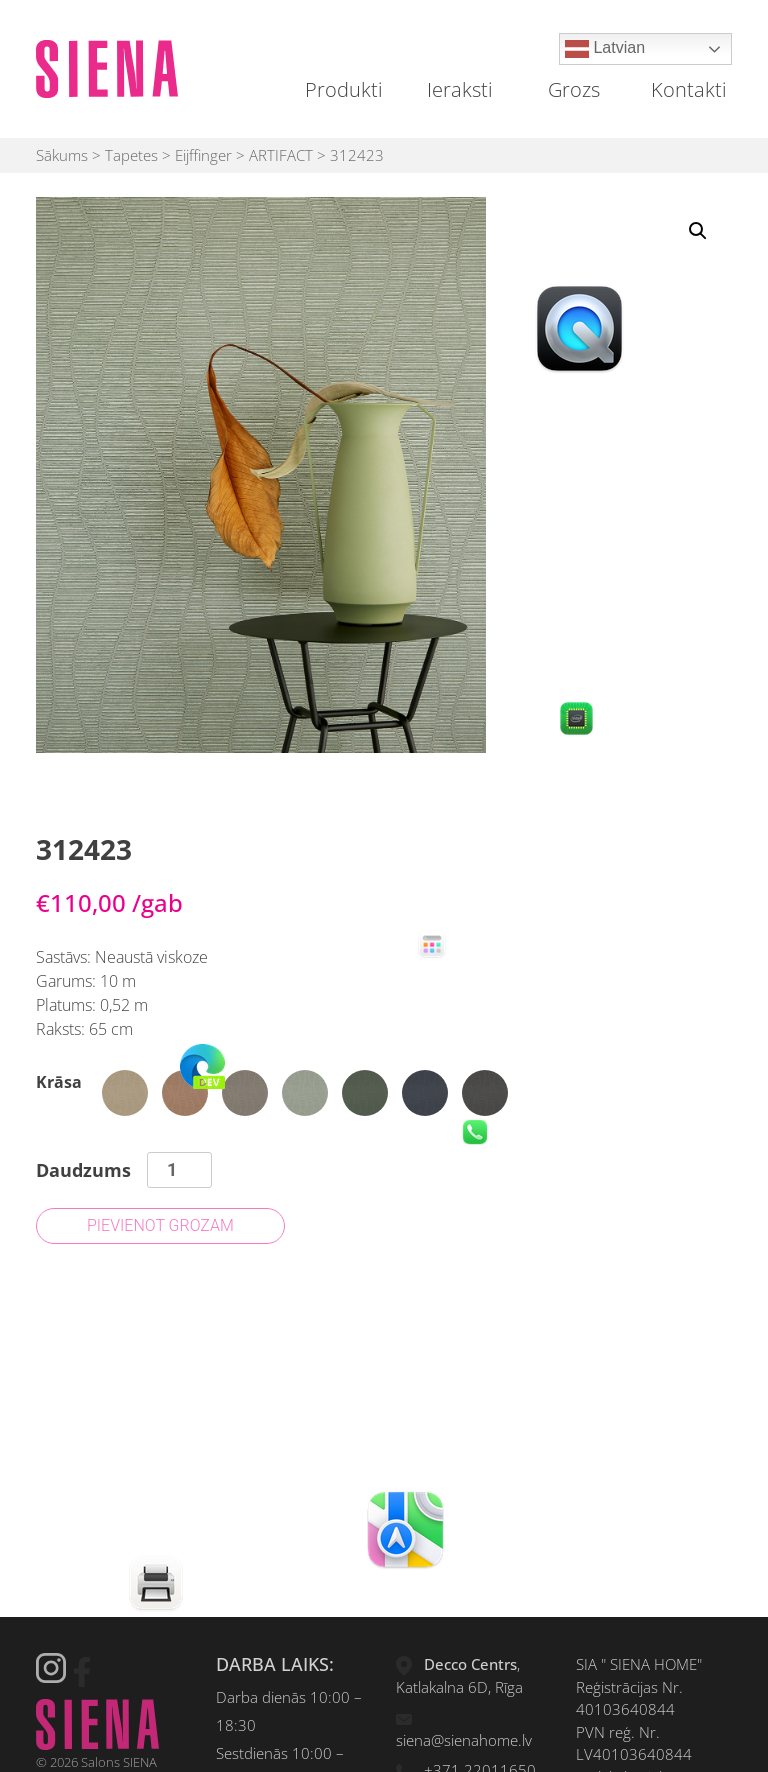  I want to click on open the phone app to make a call, so click(475, 1132).